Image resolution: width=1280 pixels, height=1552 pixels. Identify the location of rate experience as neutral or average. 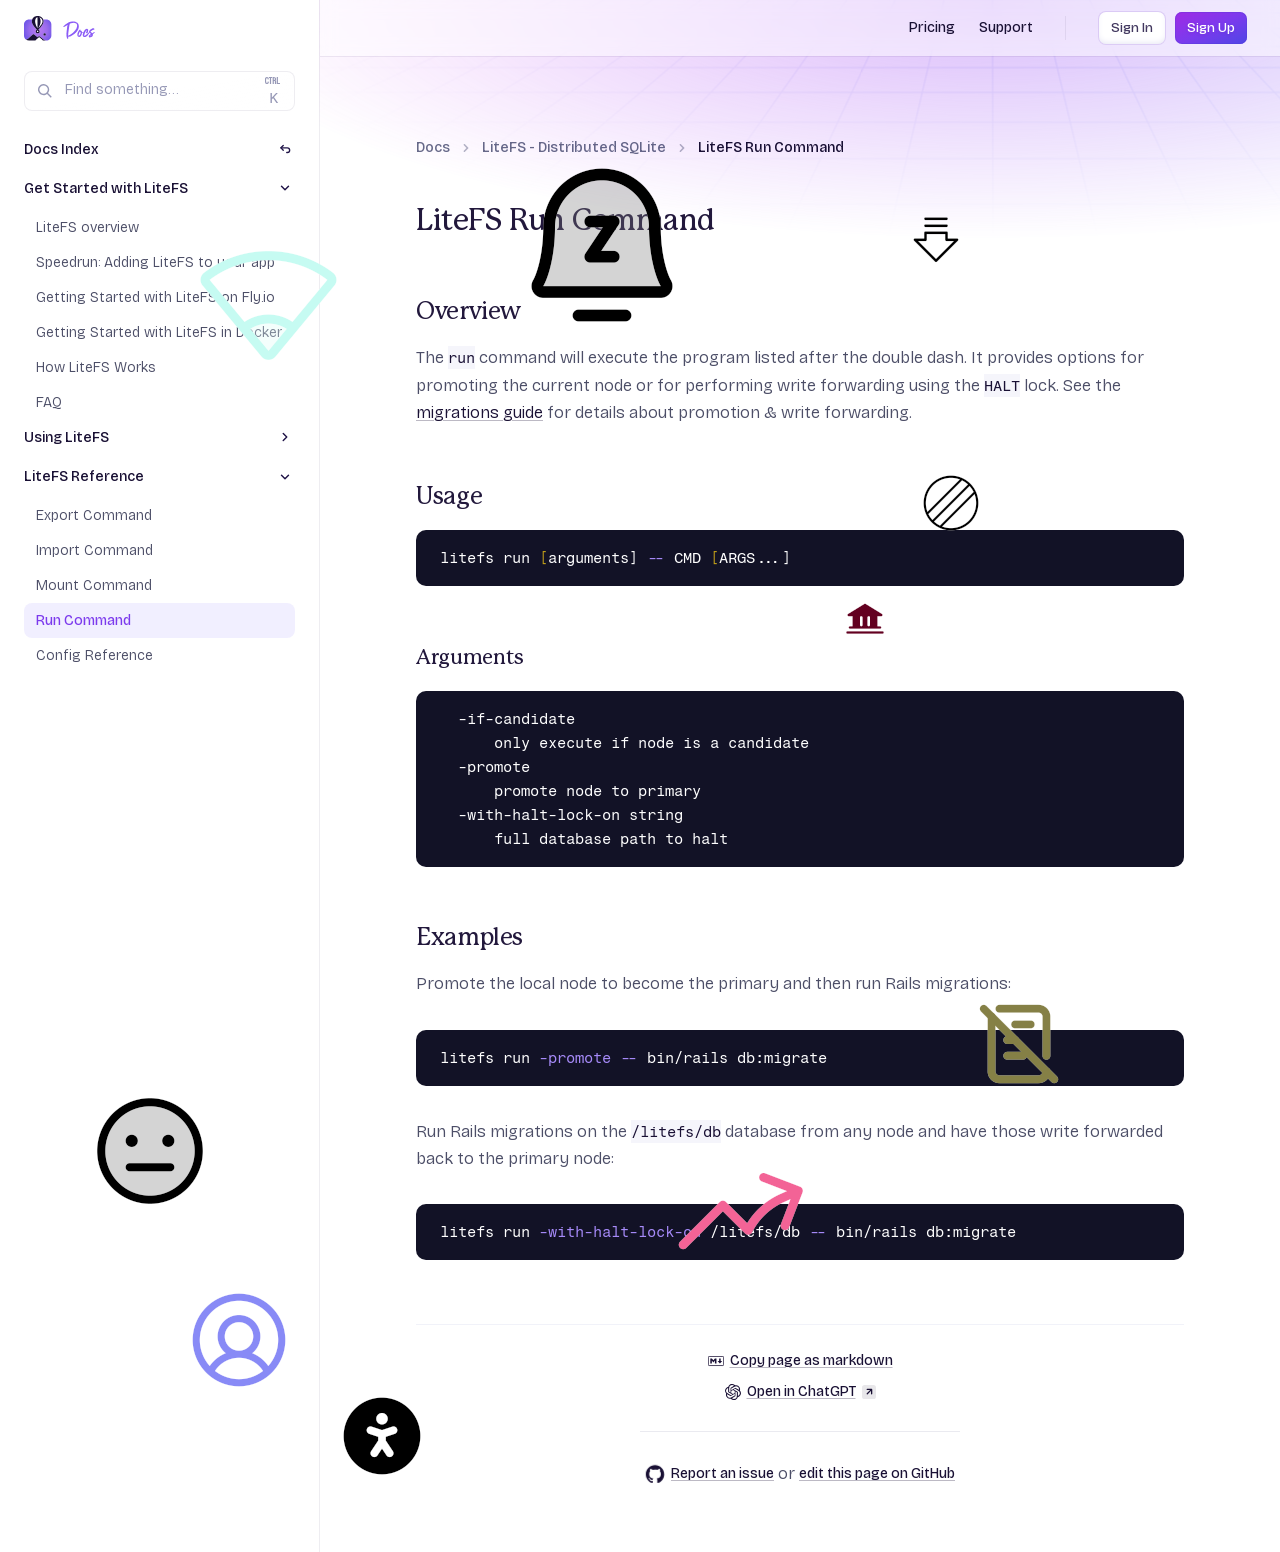
(150, 1151).